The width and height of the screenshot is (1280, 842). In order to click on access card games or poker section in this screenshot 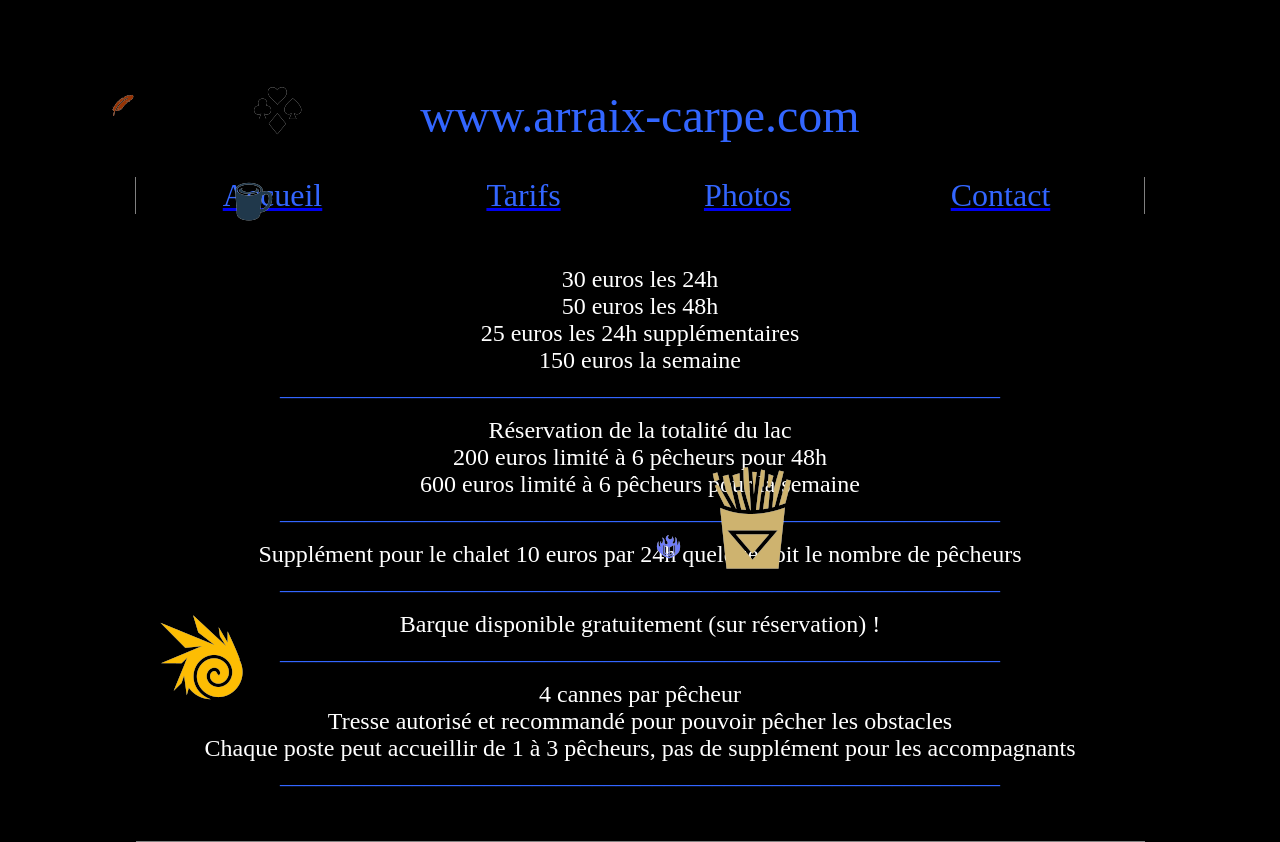, I will do `click(277, 110)`.